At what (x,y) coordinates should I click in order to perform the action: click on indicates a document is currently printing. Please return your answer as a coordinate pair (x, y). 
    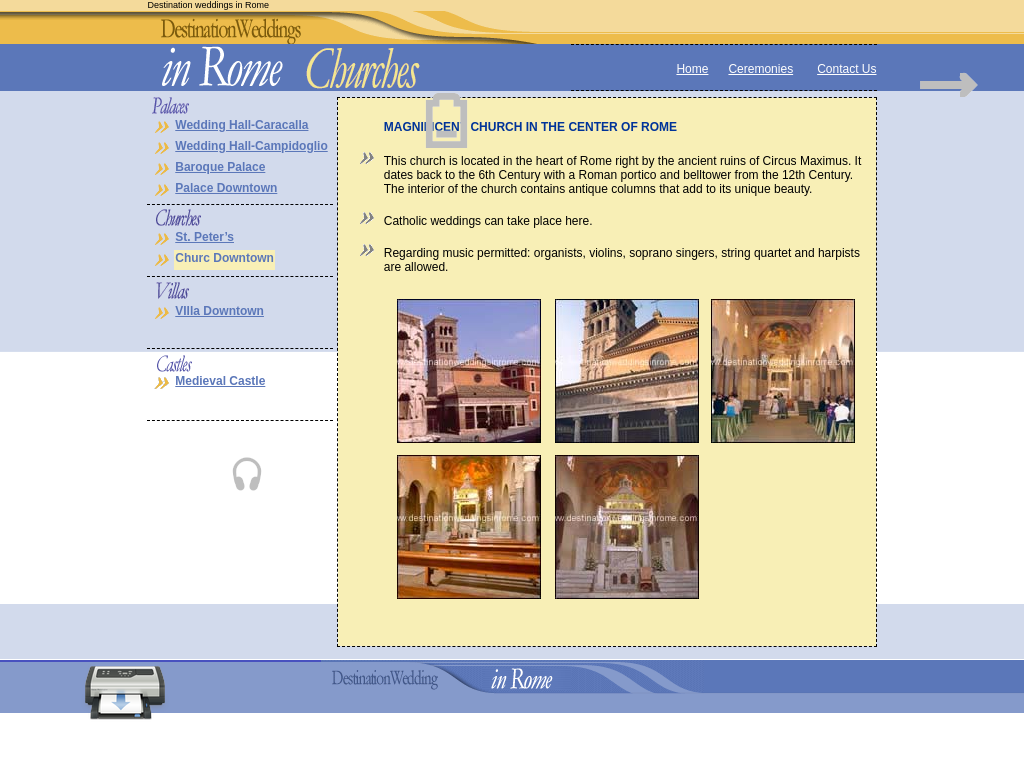
    Looking at the image, I should click on (125, 691).